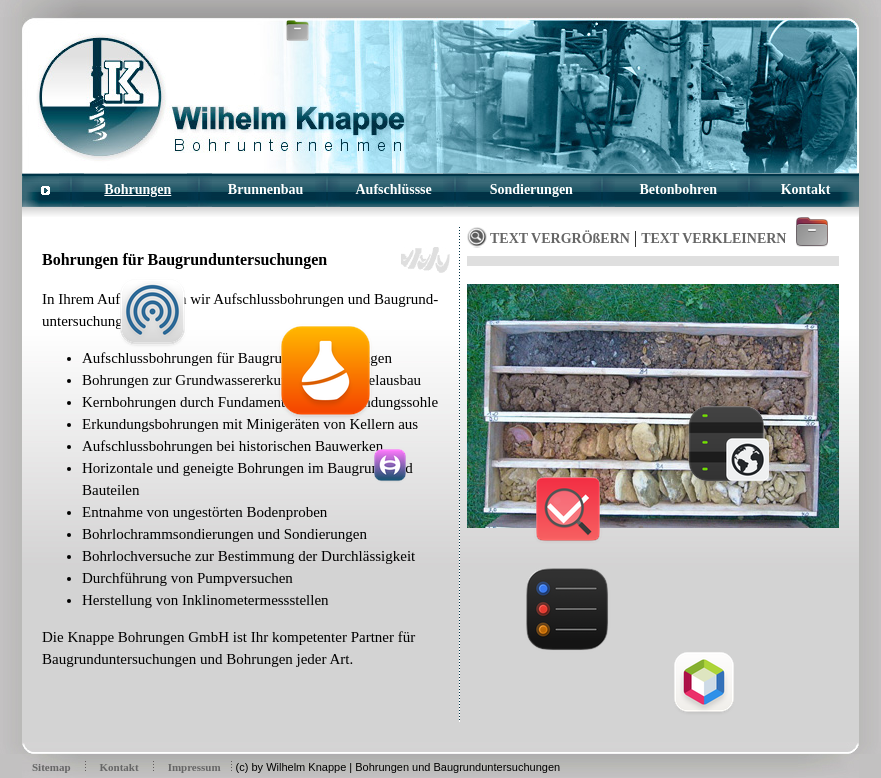 The width and height of the screenshot is (881, 778). I want to click on open dconf editor to modify system configuration settings, so click(568, 509).